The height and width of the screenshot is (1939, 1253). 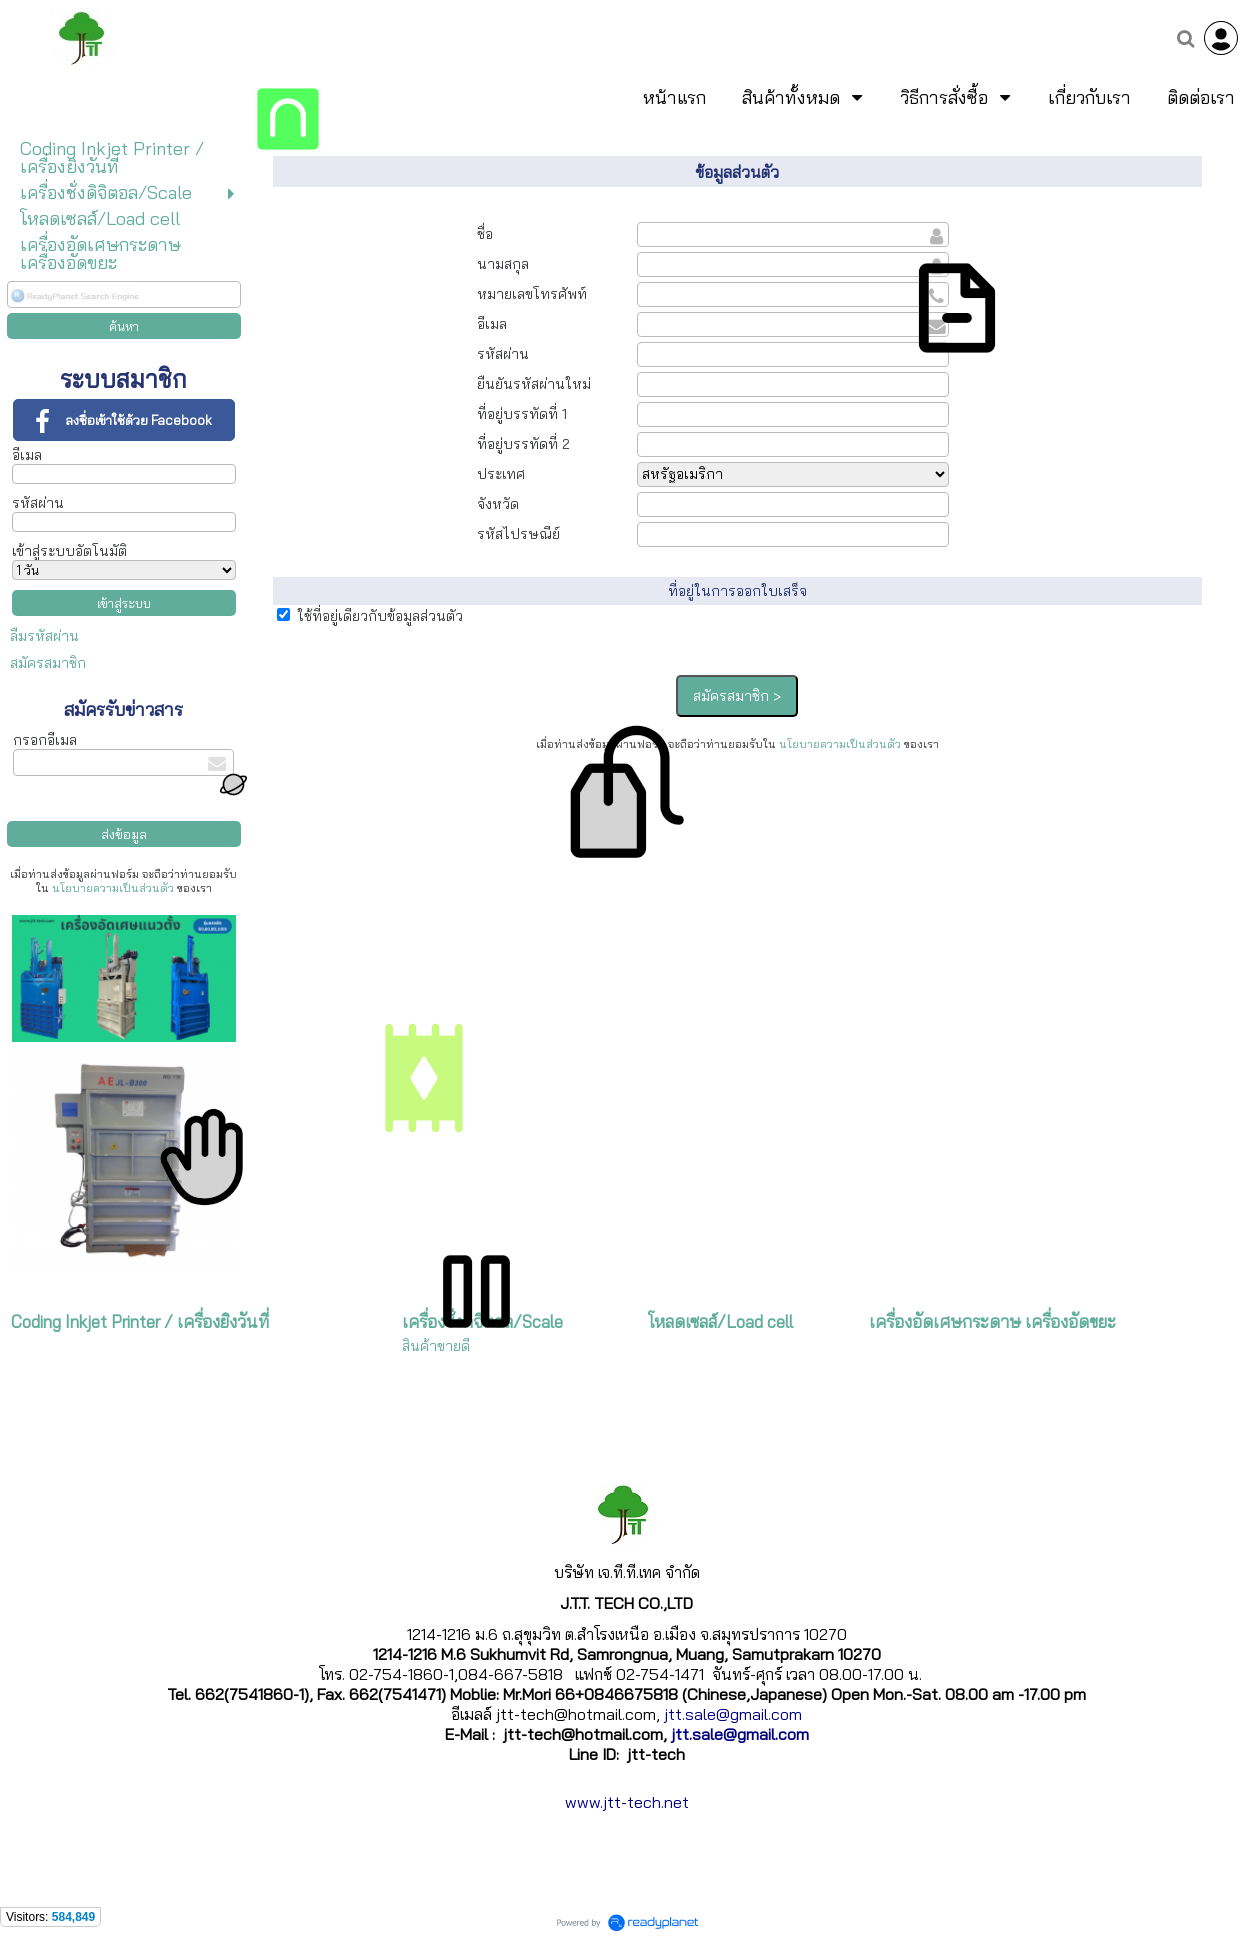 I want to click on view or manage rug products in a home decor app, so click(x=424, y=1078).